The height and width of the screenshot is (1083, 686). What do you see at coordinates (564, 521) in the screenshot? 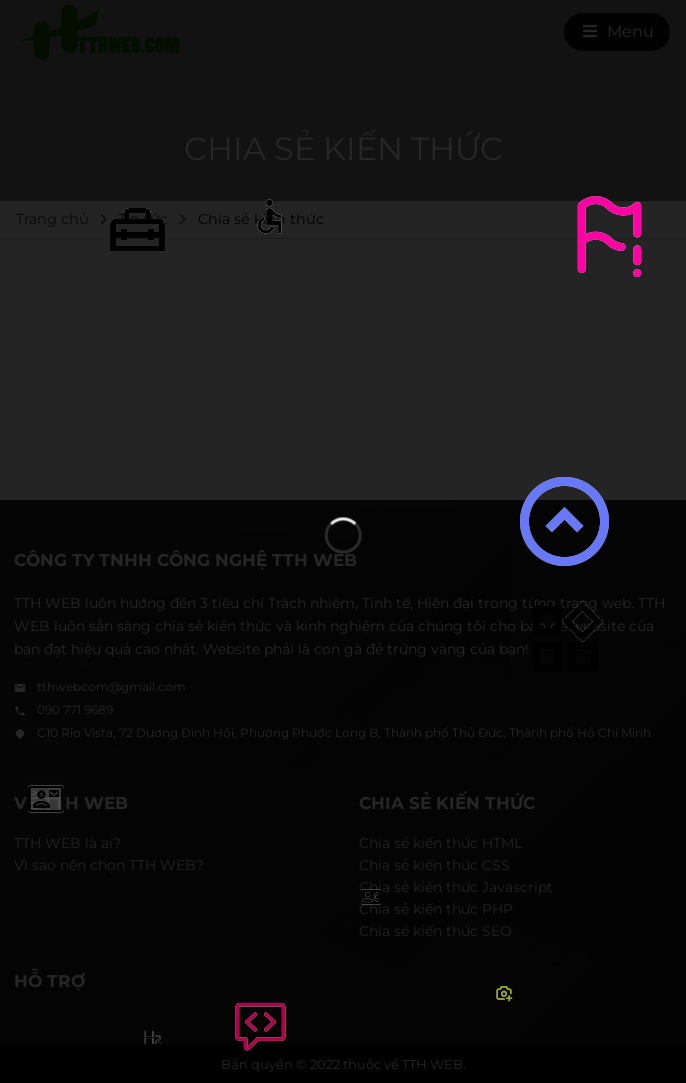
I see `scroll up or return to top of page` at bounding box center [564, 521].